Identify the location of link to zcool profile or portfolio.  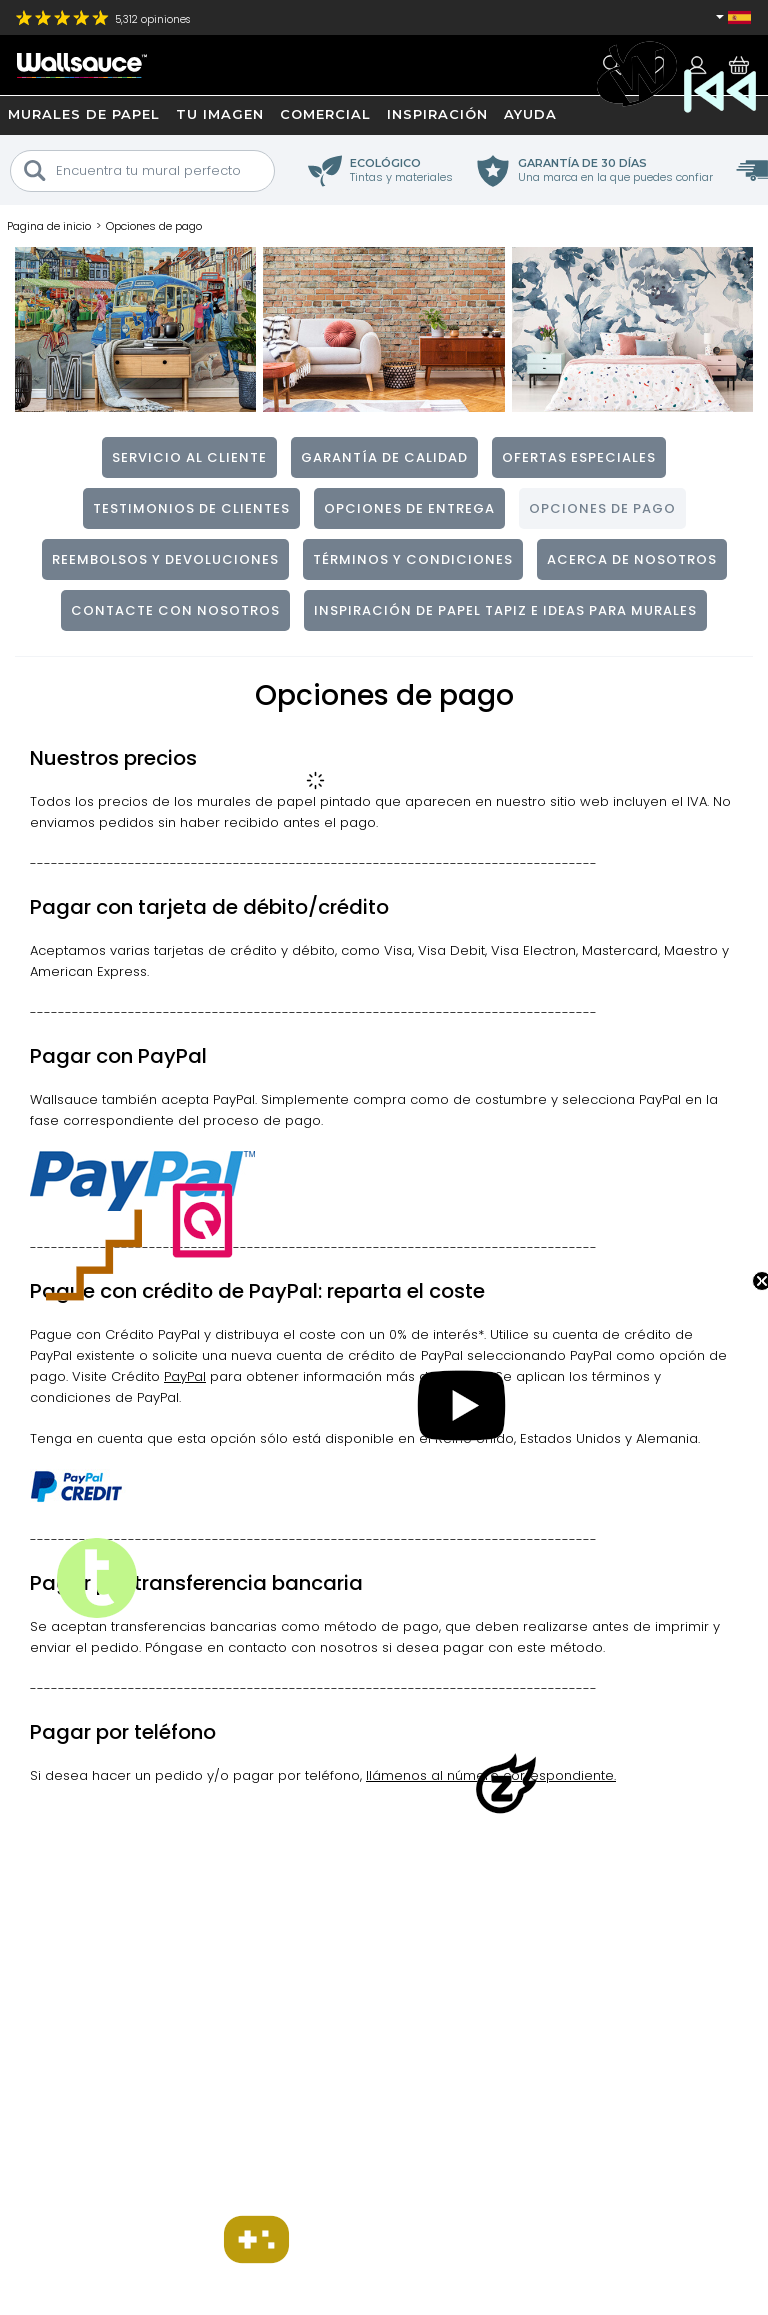
(506, 1783).